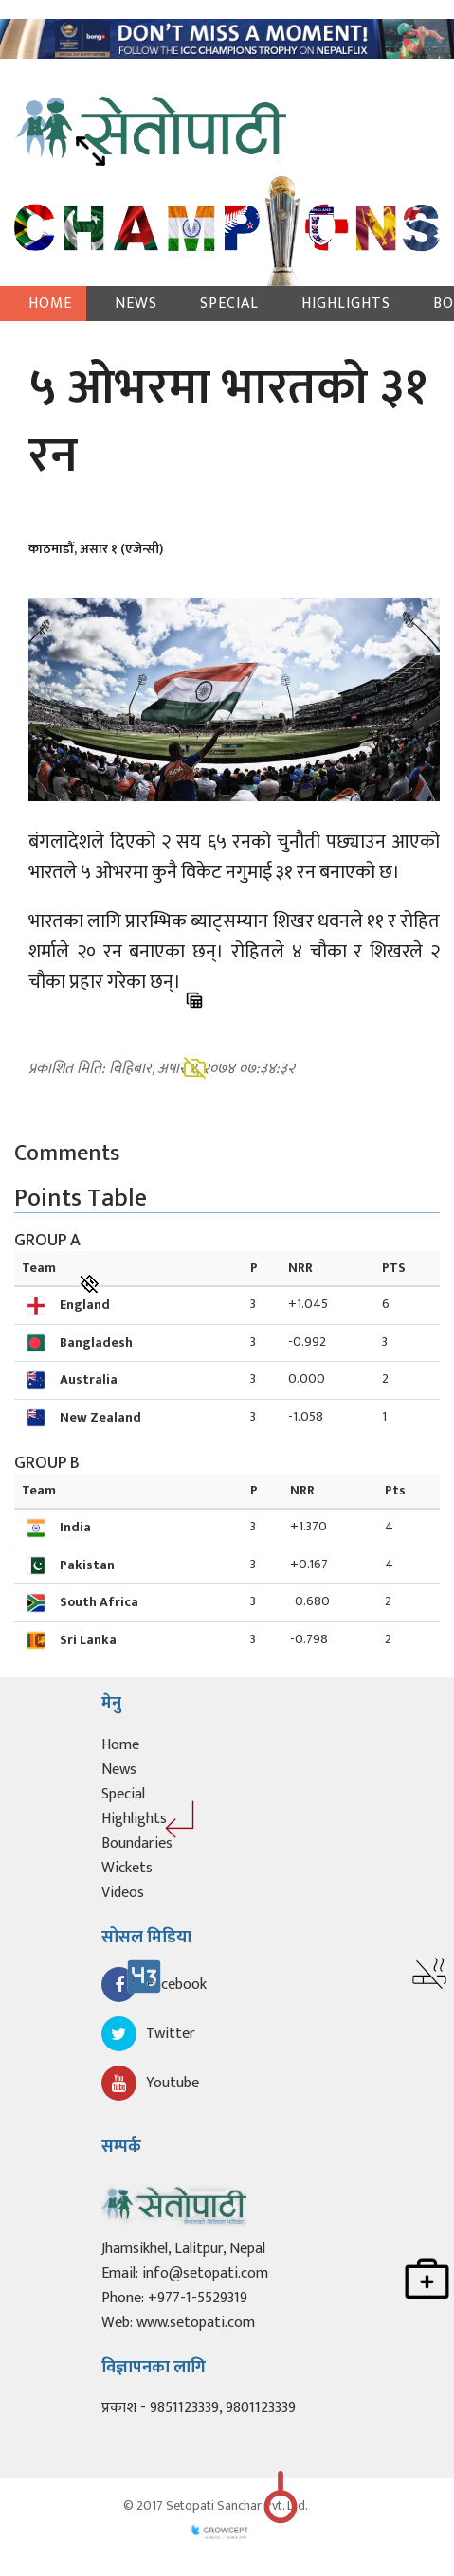  Describe the element at coordinates (194, 1000) in the screenshot. I see `switch to table view layout` at that location.